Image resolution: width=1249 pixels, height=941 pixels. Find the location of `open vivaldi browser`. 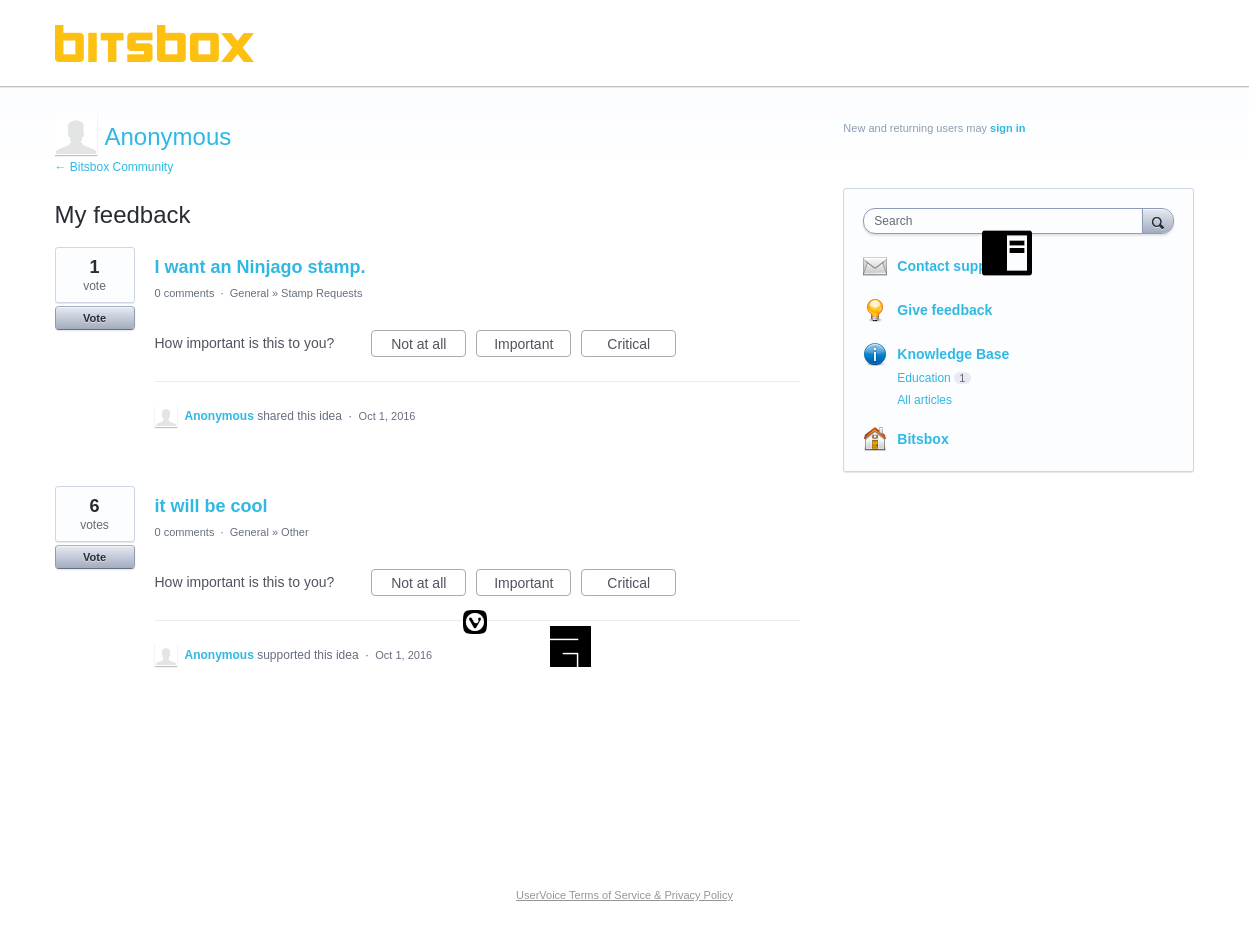

open vivaldi browser is located at coordinates (475, 622).